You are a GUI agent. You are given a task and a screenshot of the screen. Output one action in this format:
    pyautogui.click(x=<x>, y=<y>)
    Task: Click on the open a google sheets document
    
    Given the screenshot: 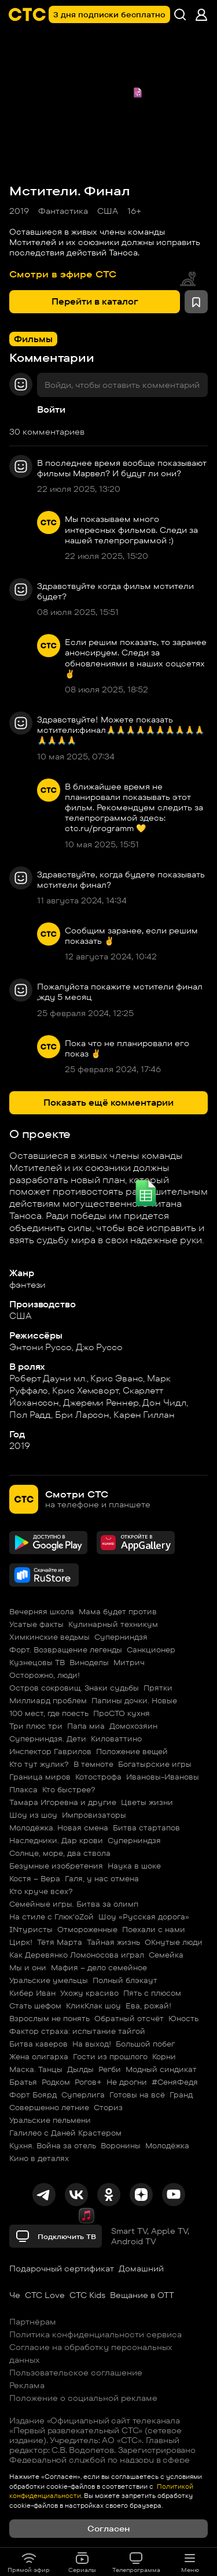 What is the action you would take?
    pyautogui.click(x=146, y=1194)
    